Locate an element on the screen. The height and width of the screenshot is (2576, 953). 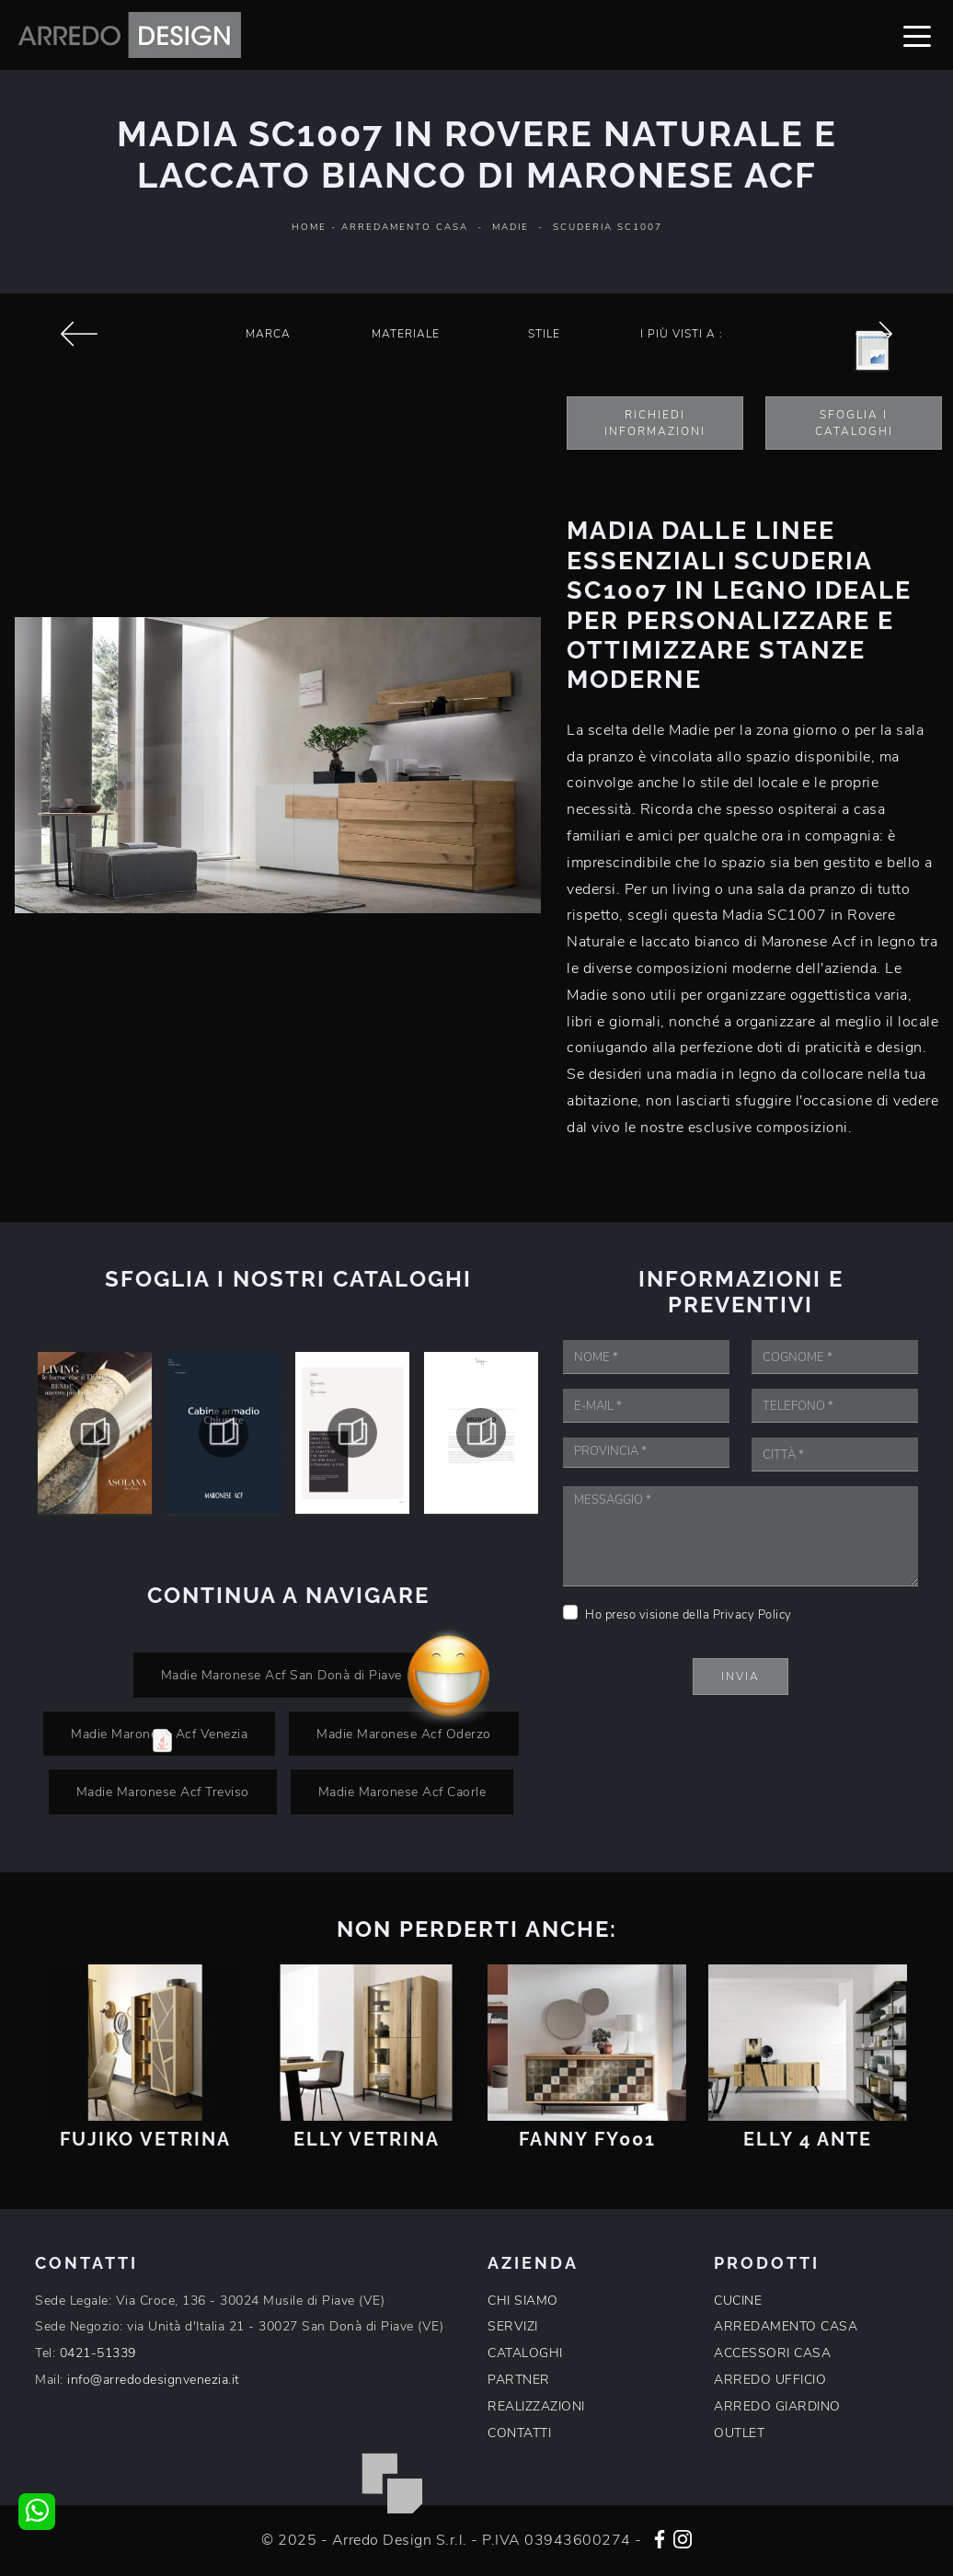
a java source code file is located at coordinates (162, 1740).